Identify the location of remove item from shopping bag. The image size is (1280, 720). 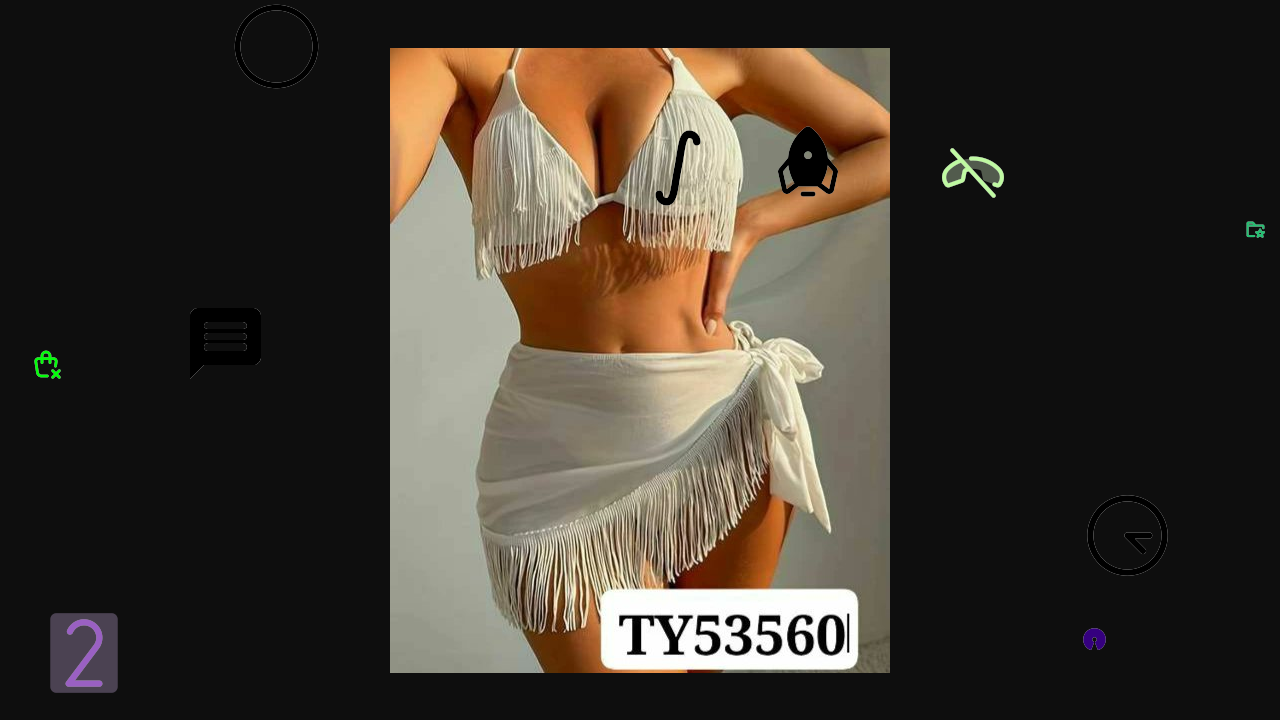
(46, 364).